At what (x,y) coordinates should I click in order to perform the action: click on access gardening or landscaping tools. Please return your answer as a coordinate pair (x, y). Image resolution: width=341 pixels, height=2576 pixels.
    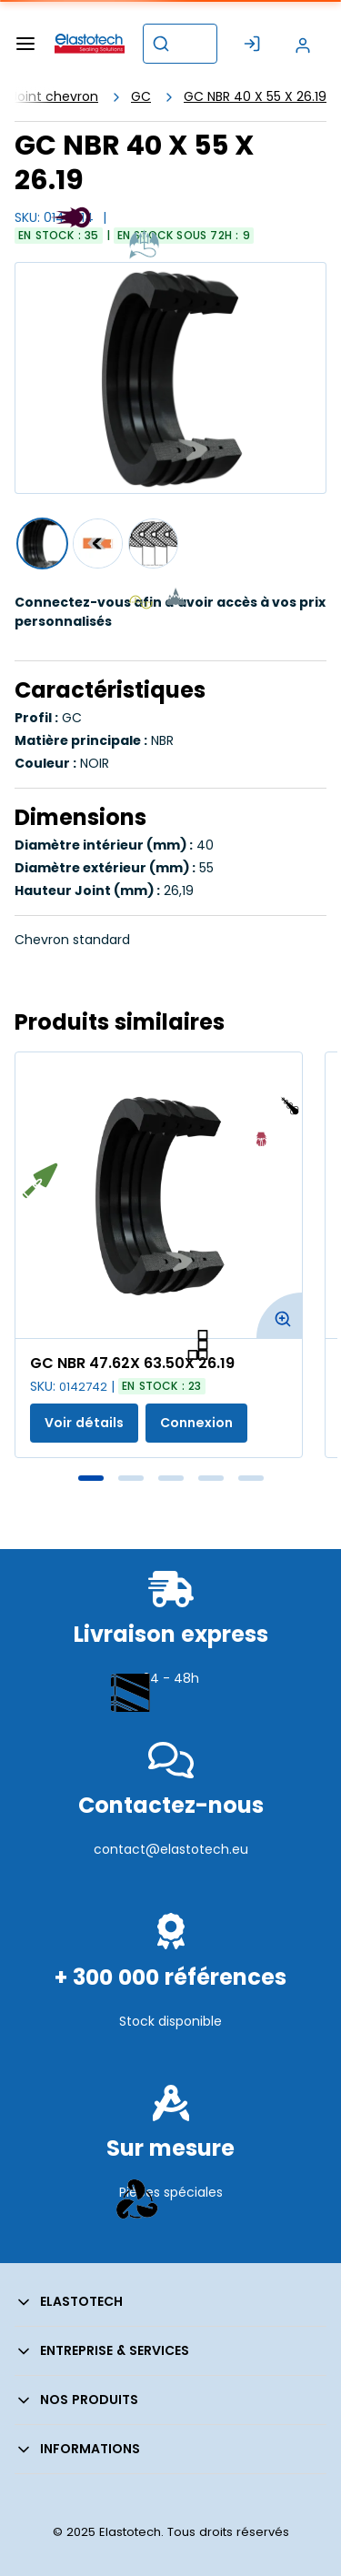
    Looking at the image, I should click on (40, 1181).